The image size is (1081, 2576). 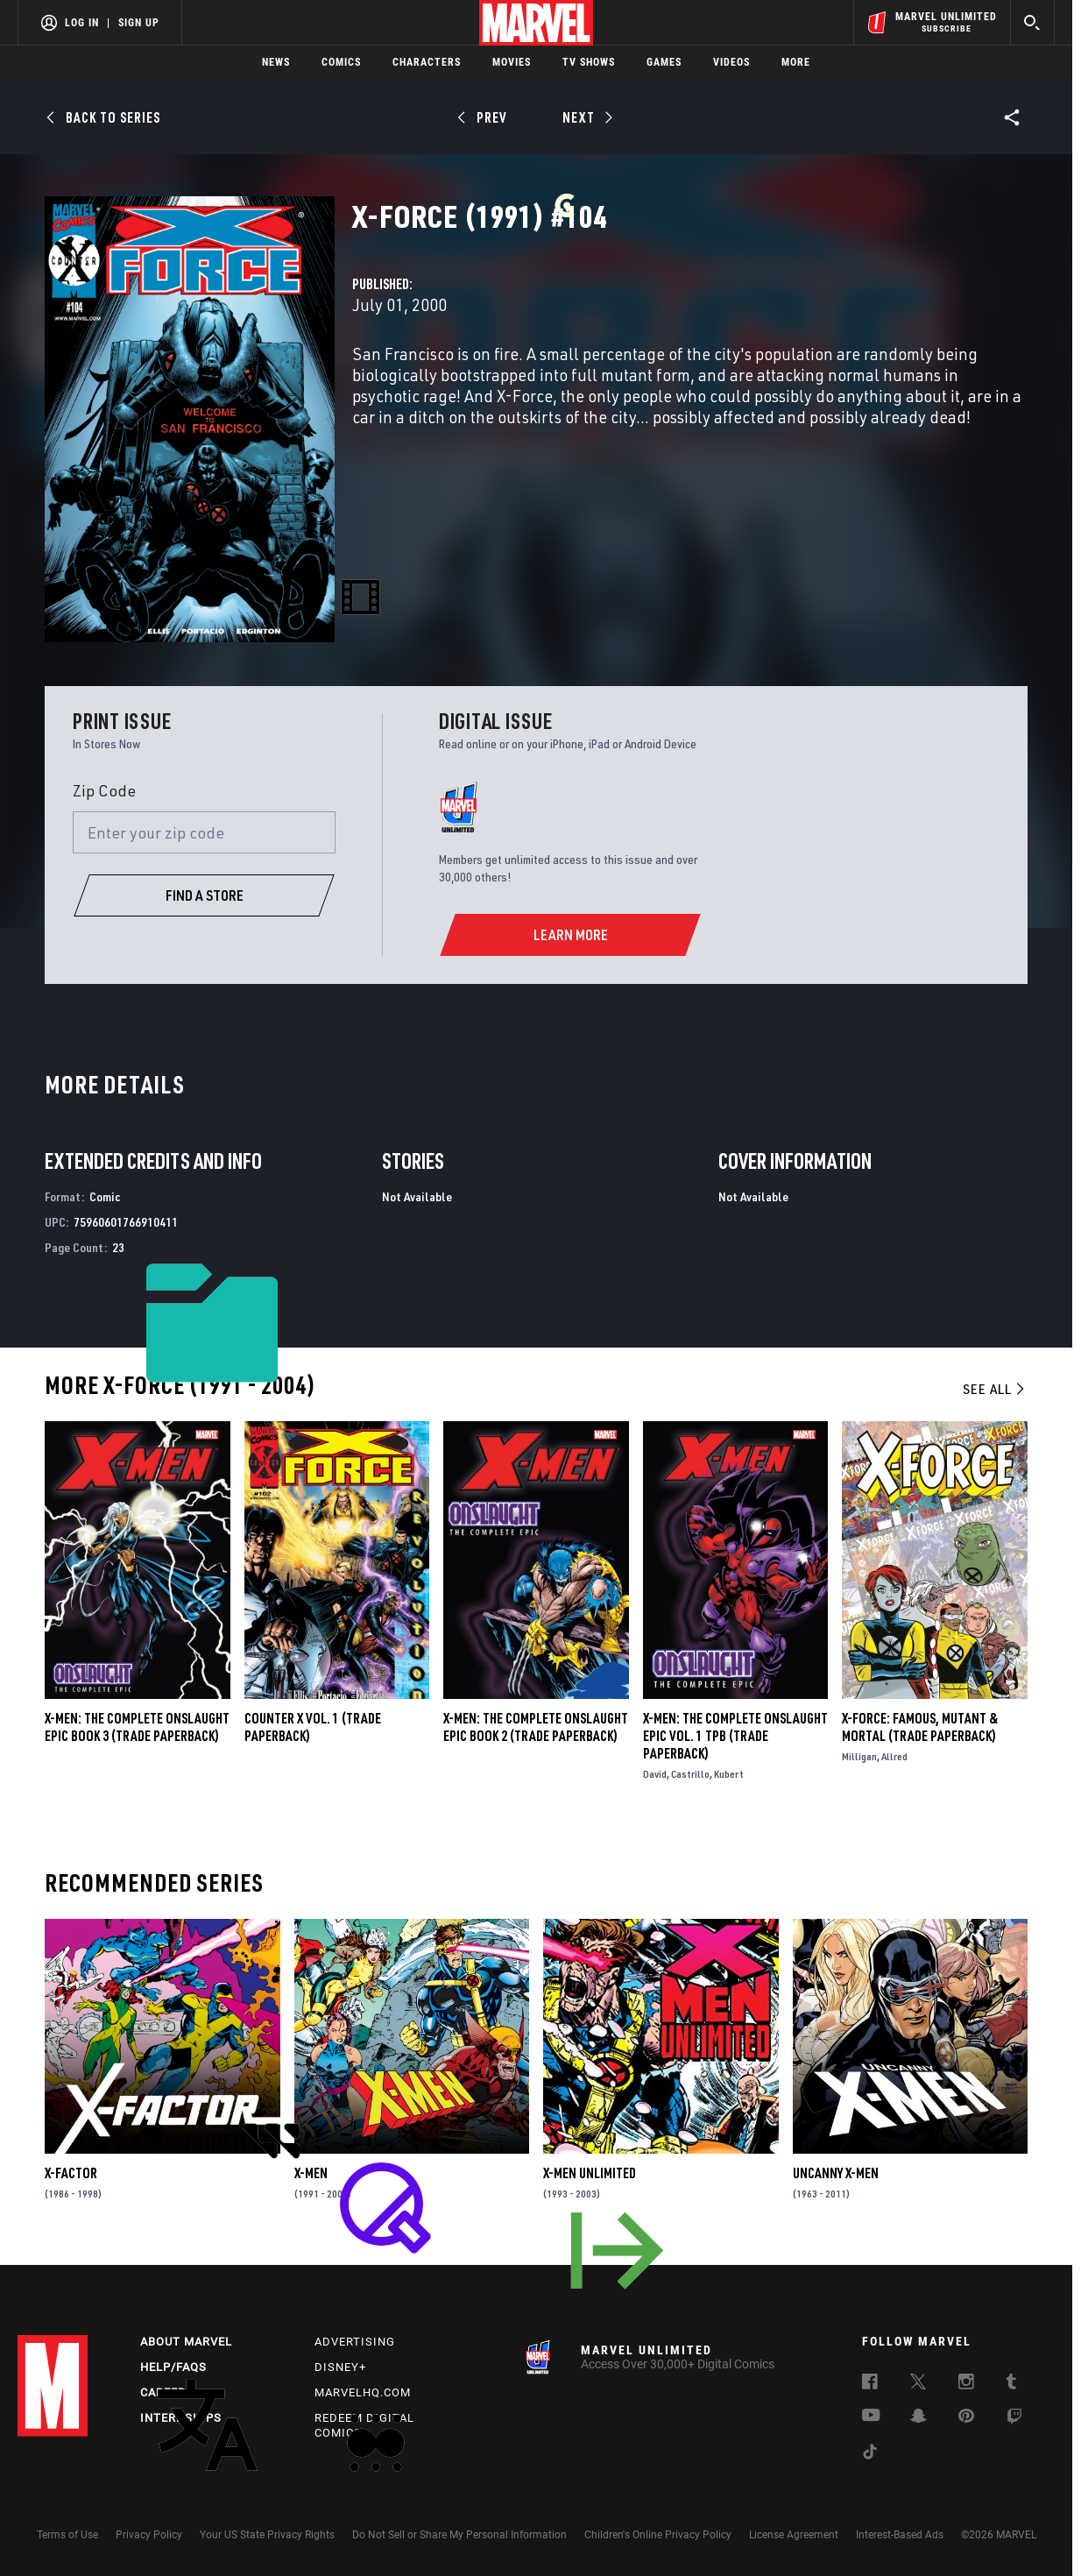 What do you see at coordinates (205, 2427) in the screenshot?
I see `translate text to another language` at bounding box center [205, 2427].